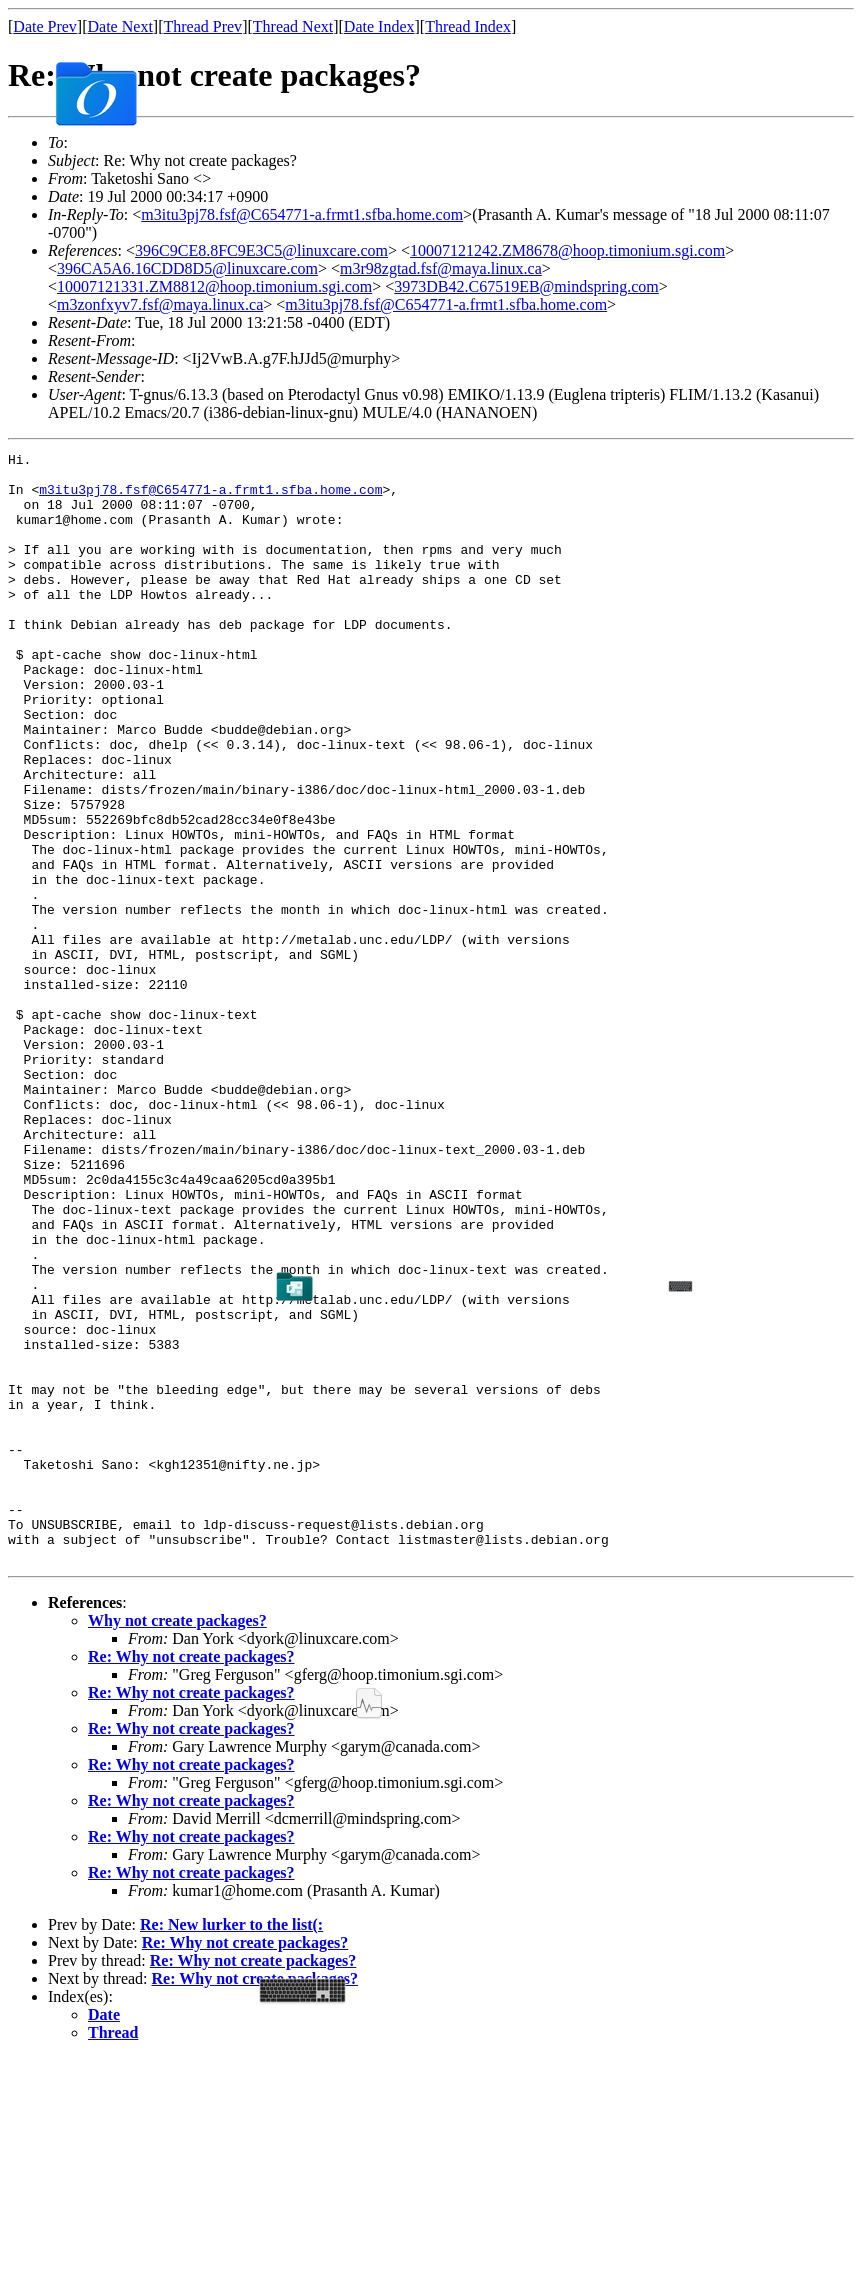 This screenshot has width=862, height=2280. Describe the element at coordinates (302, 1990) in the screenshot. I see `apple magic keyboard with numeric keypad in silver and black` at that location.